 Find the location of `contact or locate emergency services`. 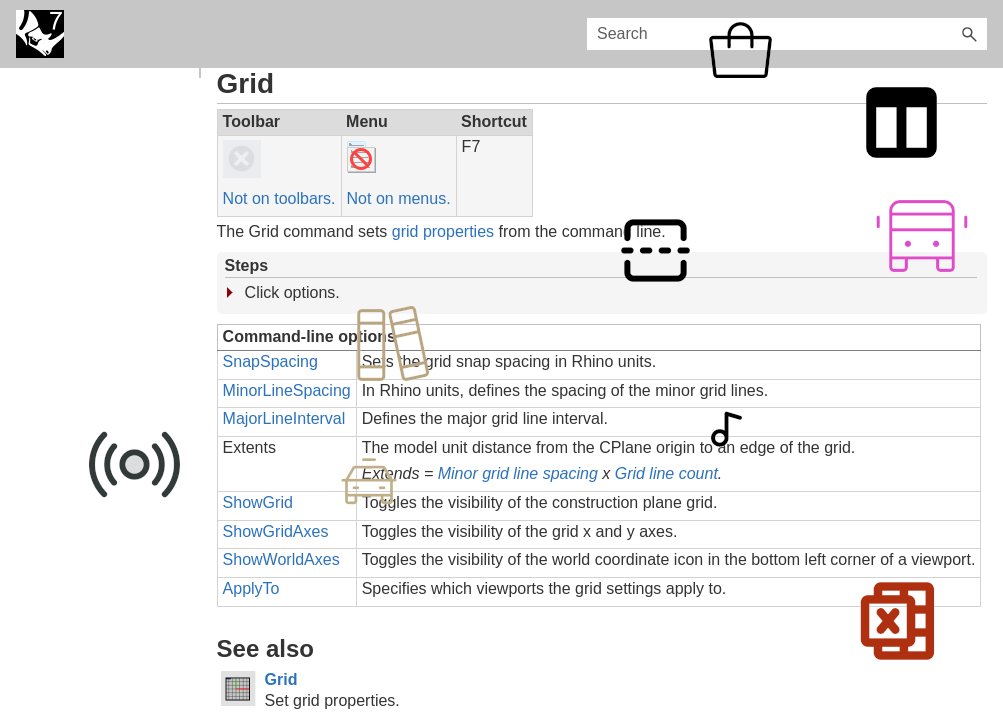

contact or locate emergency services is located at coordinates (369, 484).